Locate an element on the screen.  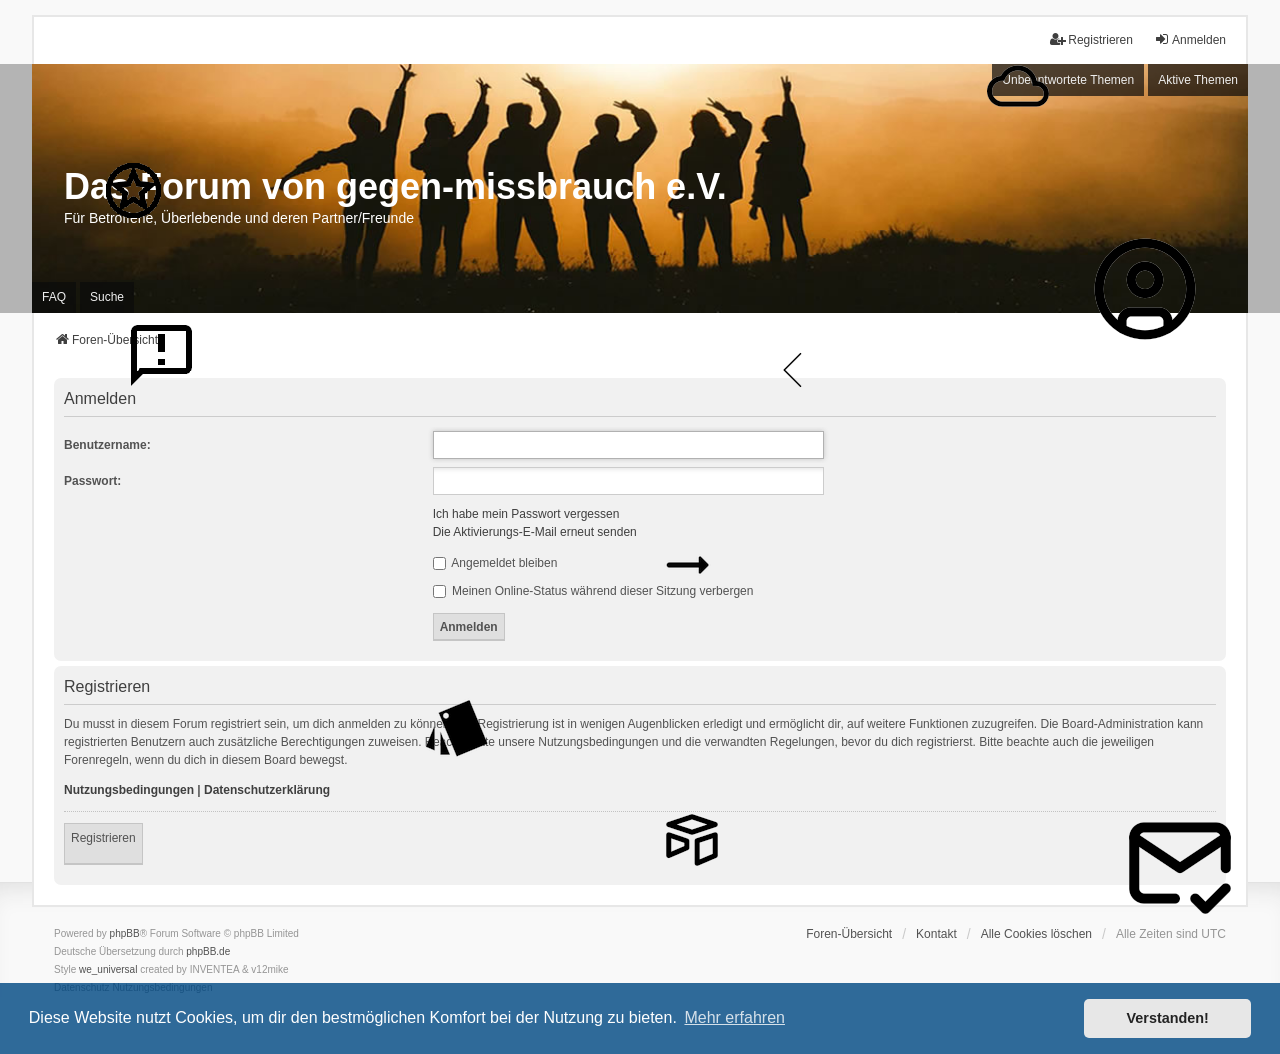
email sent successfully is located at coordinates (1180, 863).